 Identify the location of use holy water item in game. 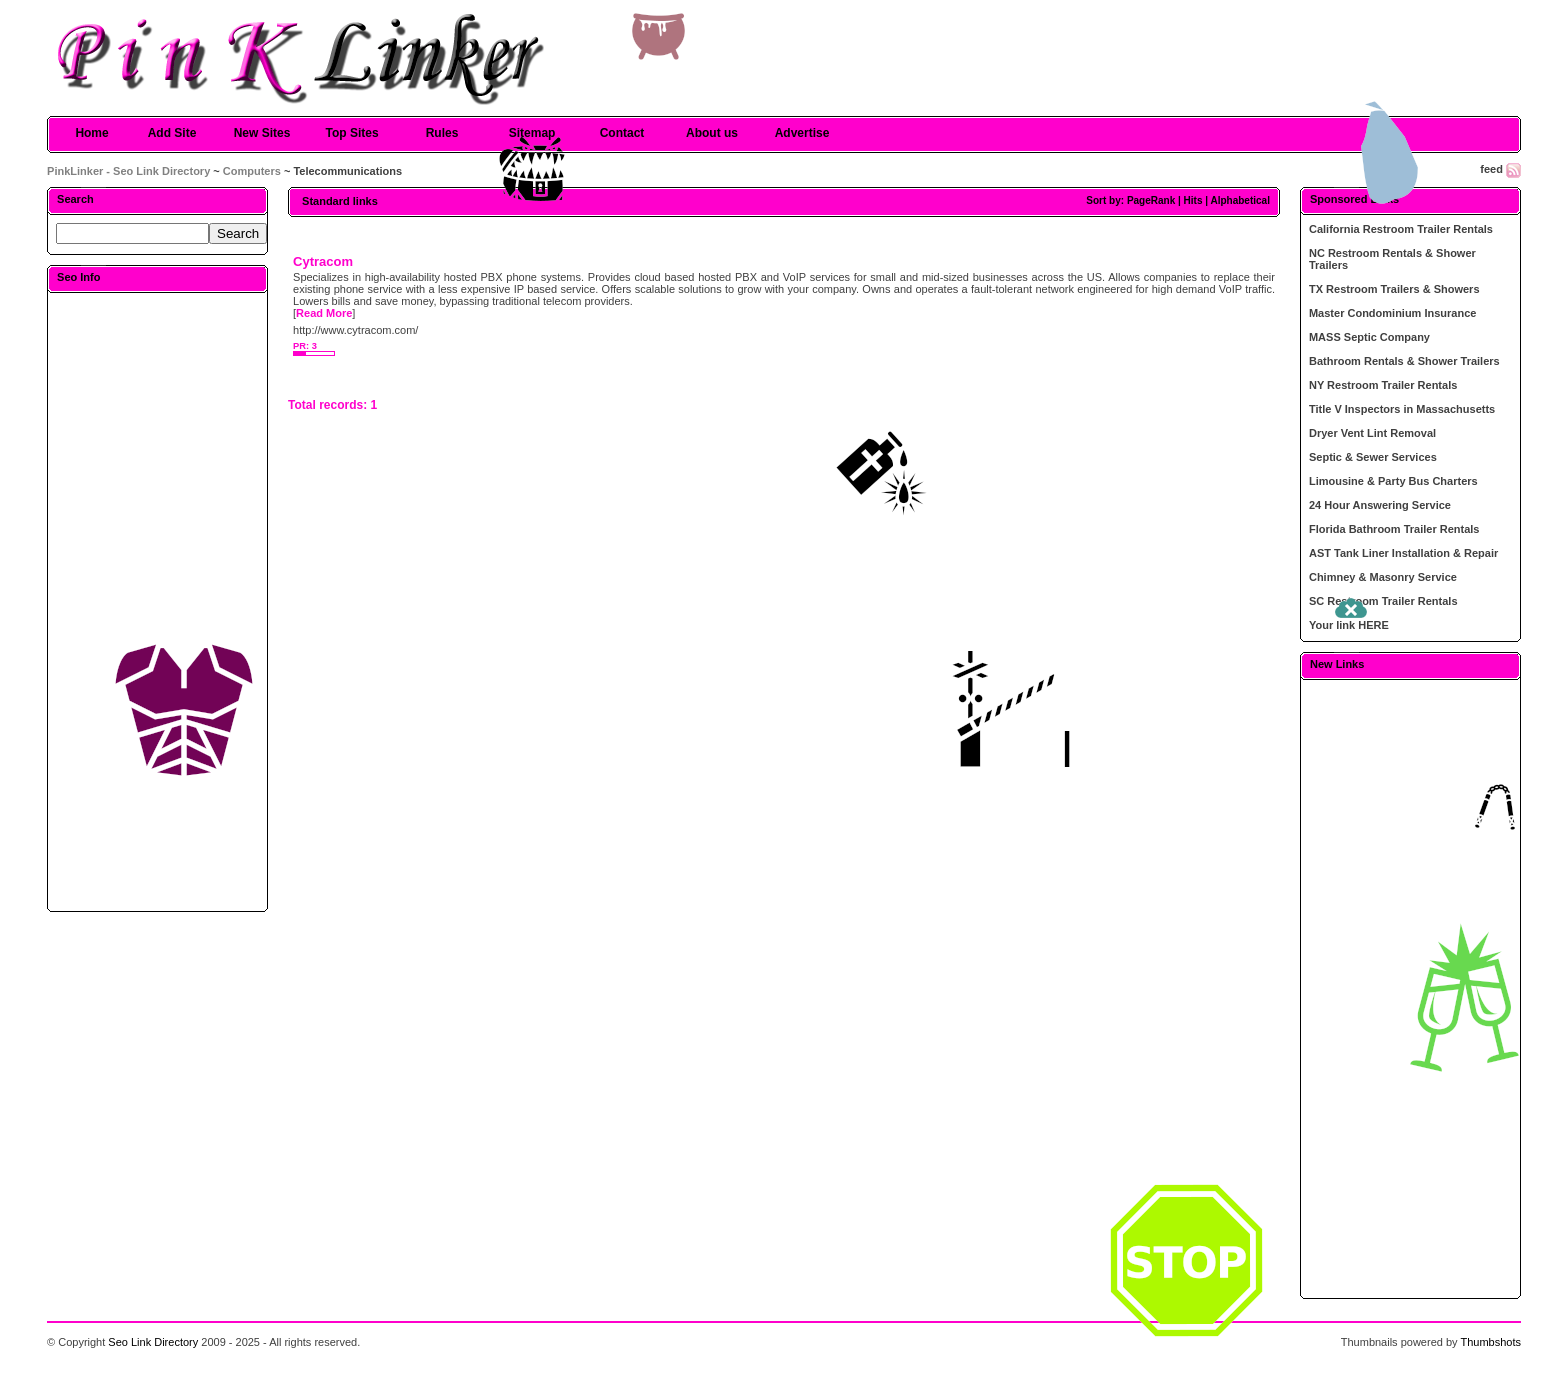
(881, 473).